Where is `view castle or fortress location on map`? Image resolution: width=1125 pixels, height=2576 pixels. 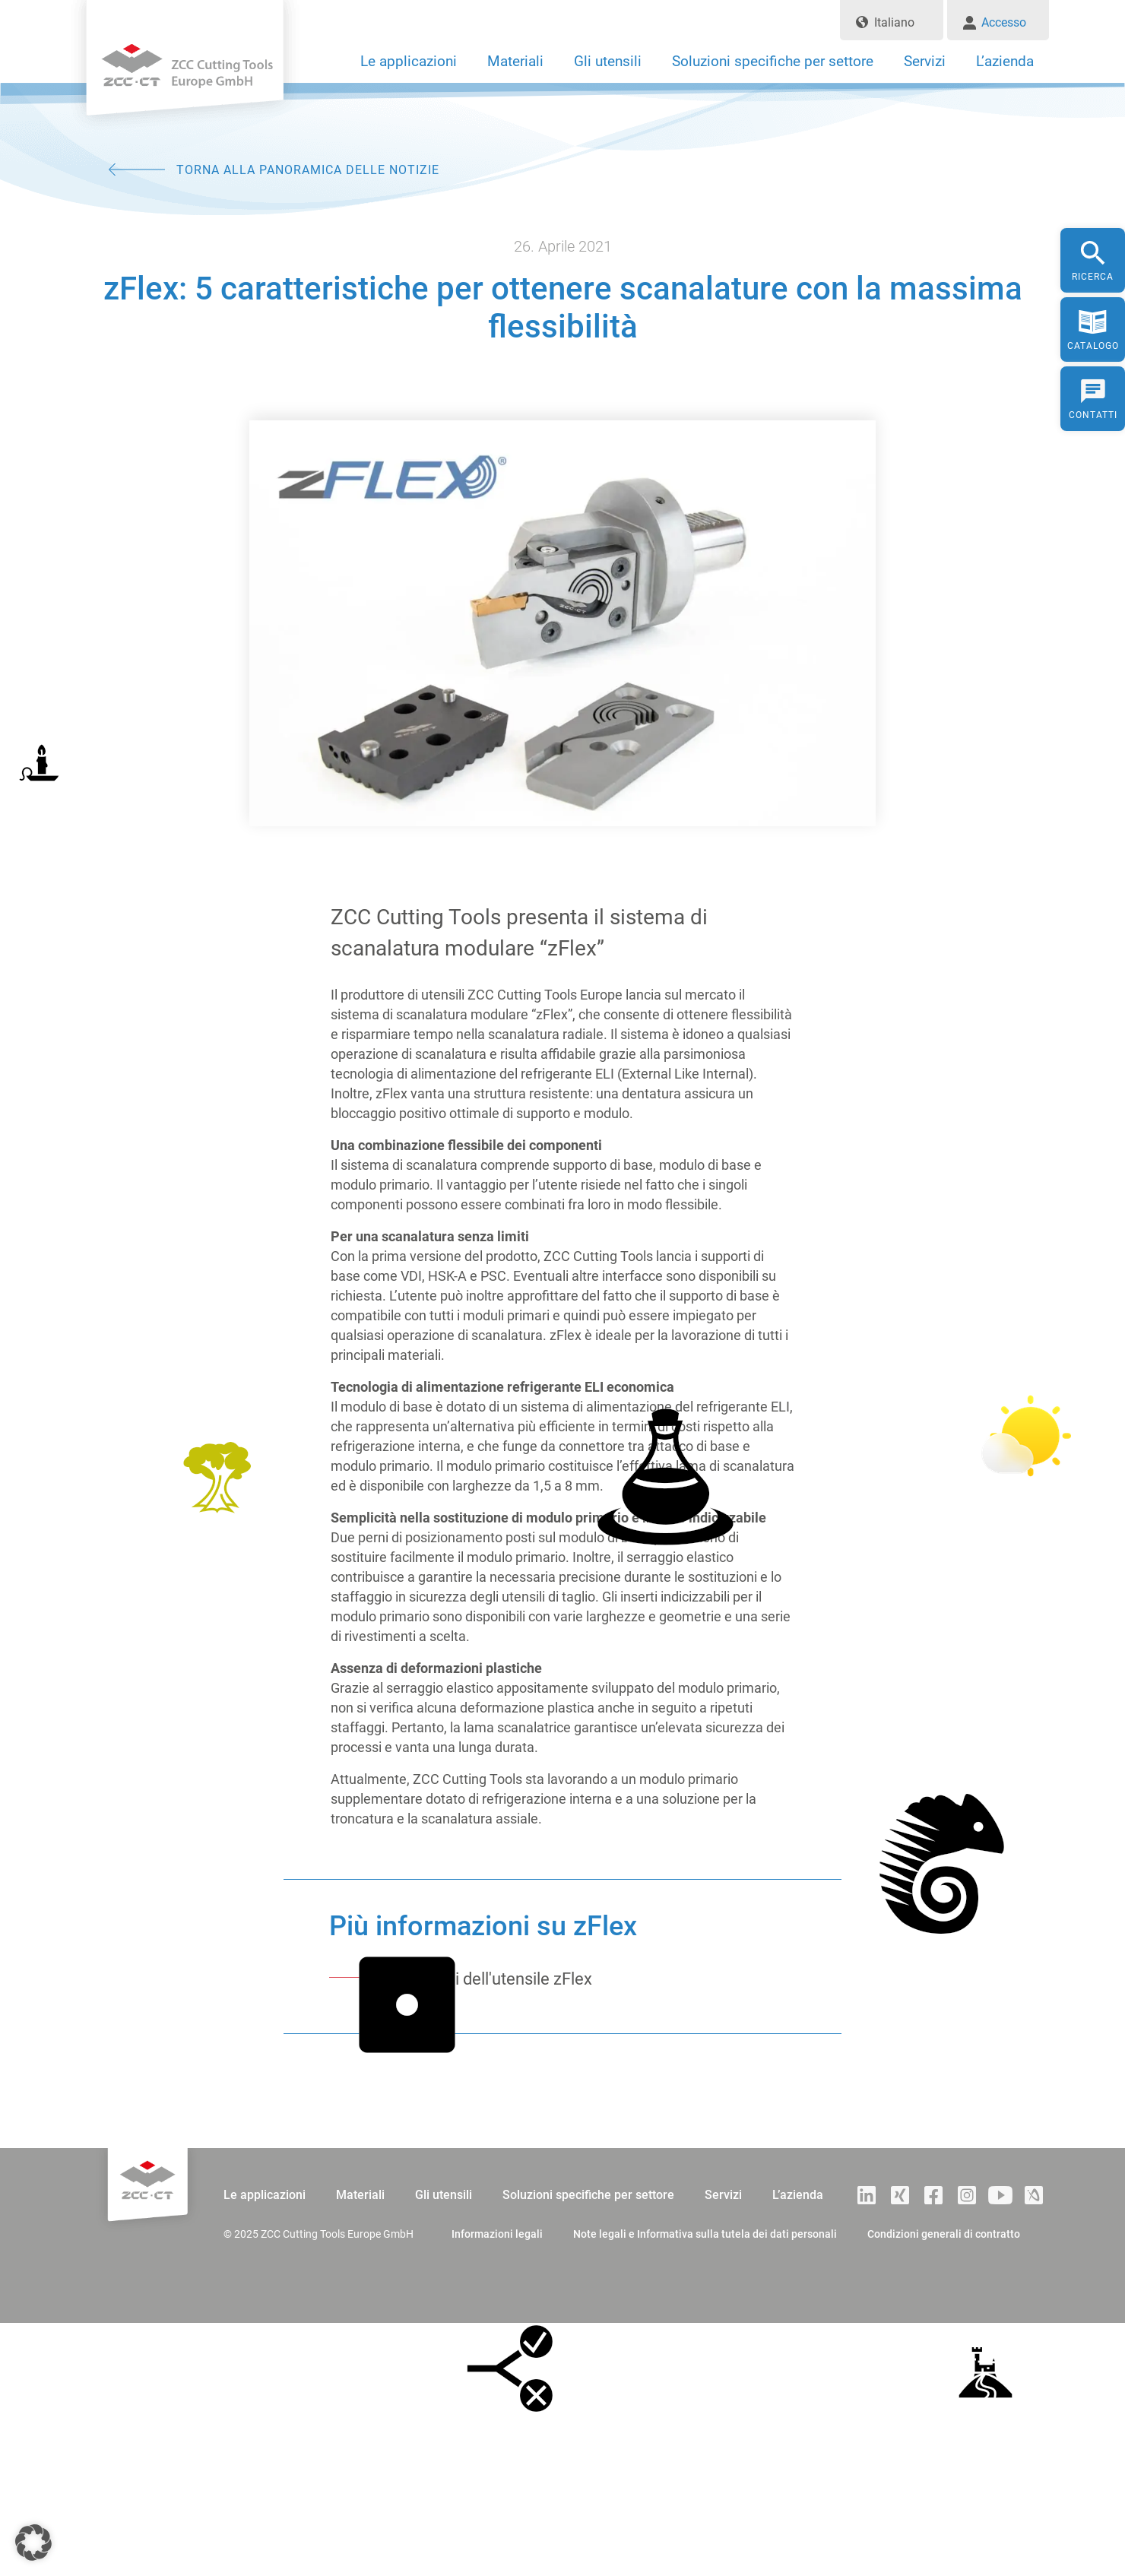
view castle or fortress location on map is located at coordinates (985, 2371).